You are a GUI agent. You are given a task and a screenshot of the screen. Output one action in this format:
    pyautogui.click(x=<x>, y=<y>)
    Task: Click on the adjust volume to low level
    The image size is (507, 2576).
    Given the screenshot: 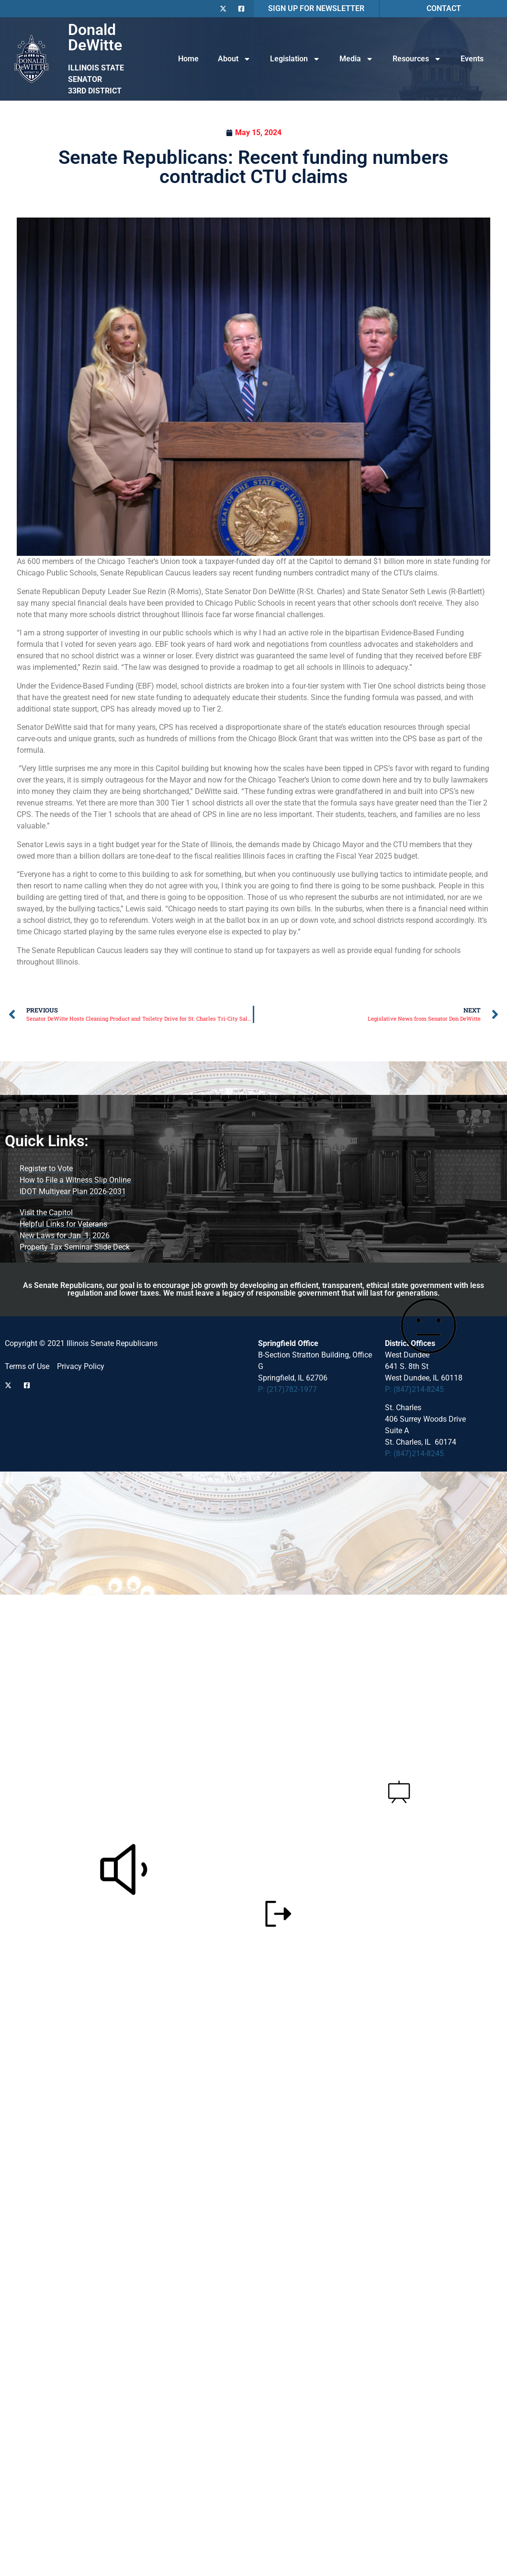 What is the action you would take?
    pyautogui.click(x=127, y=1869)
    